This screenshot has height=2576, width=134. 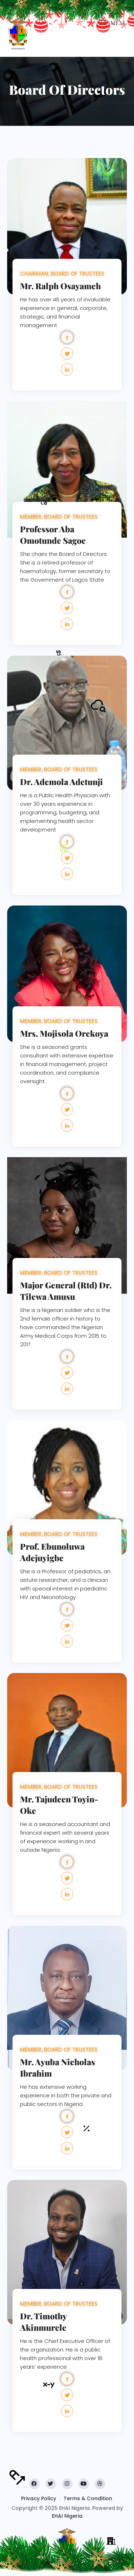 What do you see at coordinates (17, 2477) in the screenshot?
I see `change text orientation or direction` at bounding box center [17, 2477].